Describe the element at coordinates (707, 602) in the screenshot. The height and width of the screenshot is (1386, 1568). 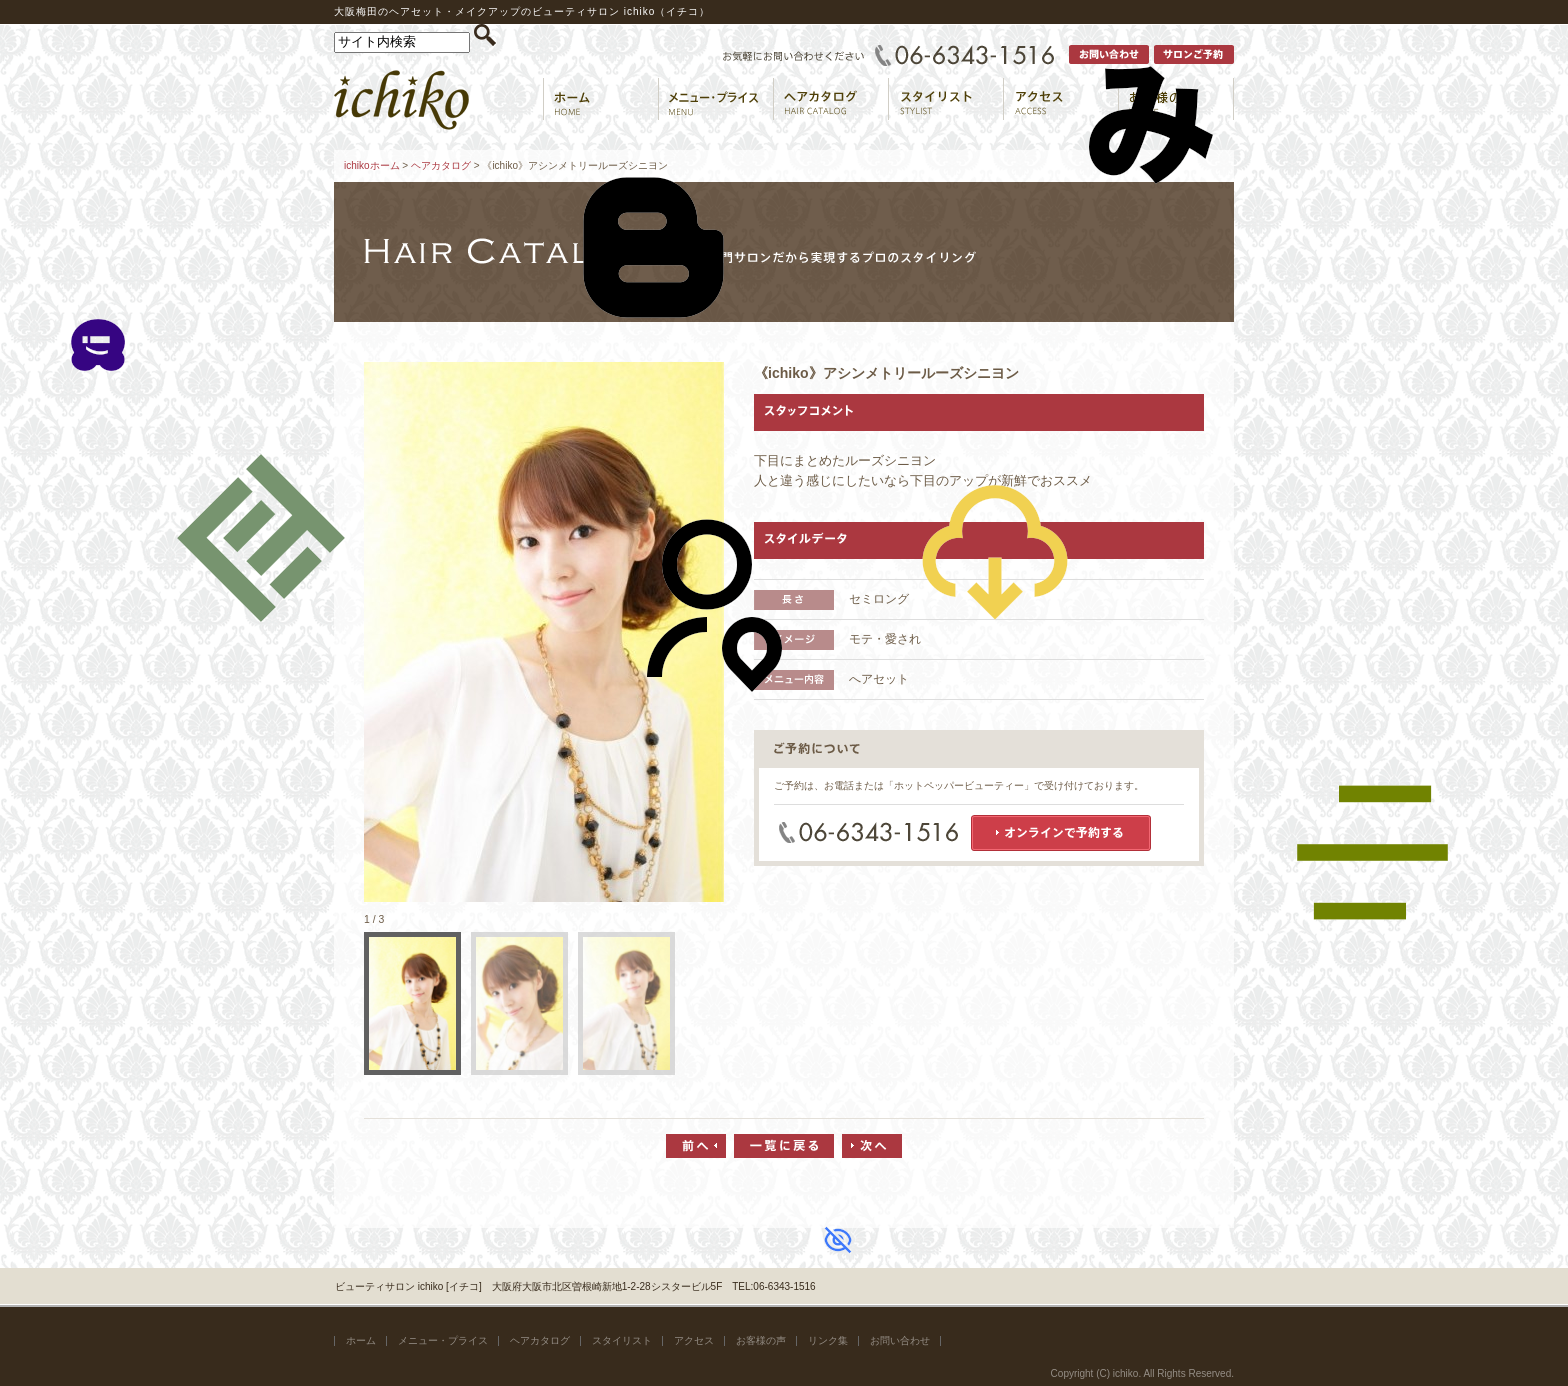
I see `view user's current location` at that location.